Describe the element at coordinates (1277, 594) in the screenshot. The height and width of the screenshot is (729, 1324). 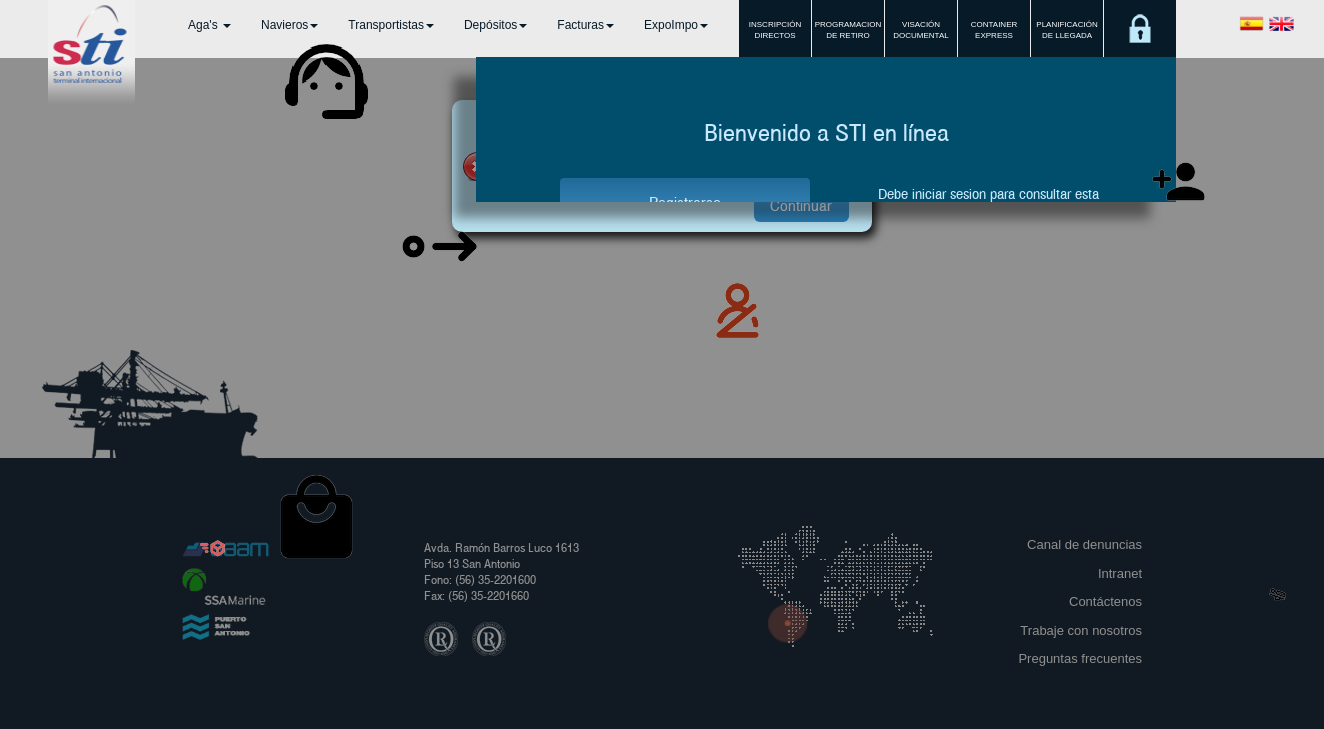
I see `select angled flat bed seat option` at that location.